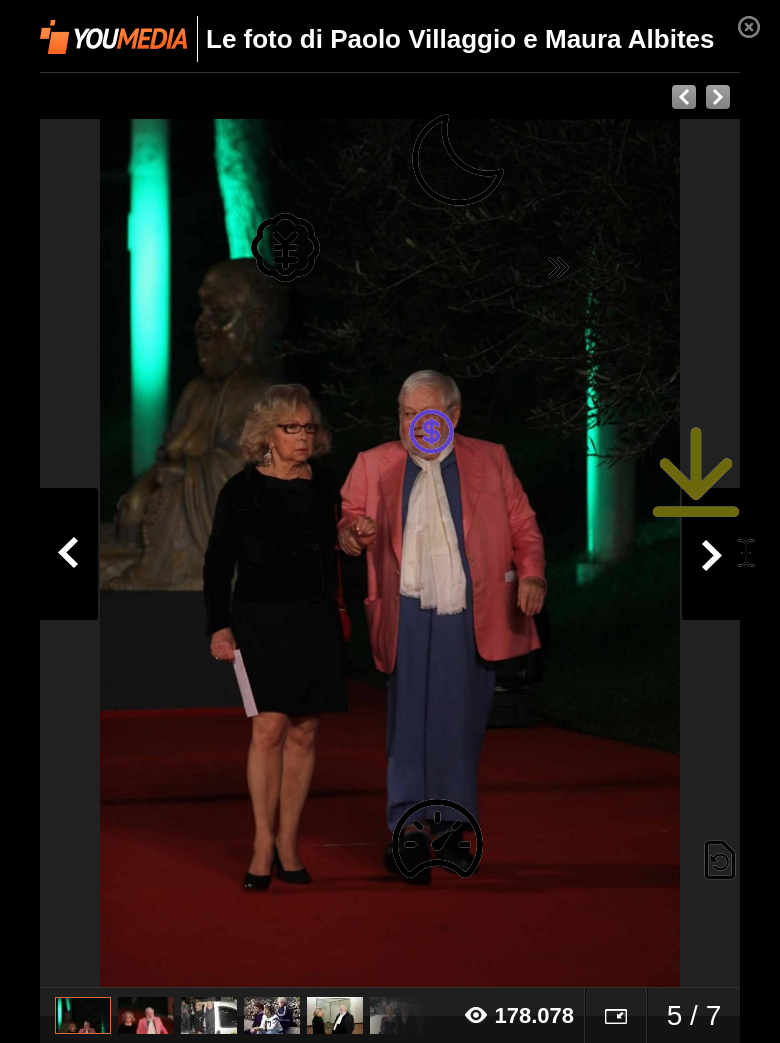  Describe the element at coordinates (746, 553) in the screenshot. I see `text input field is active` at that location.